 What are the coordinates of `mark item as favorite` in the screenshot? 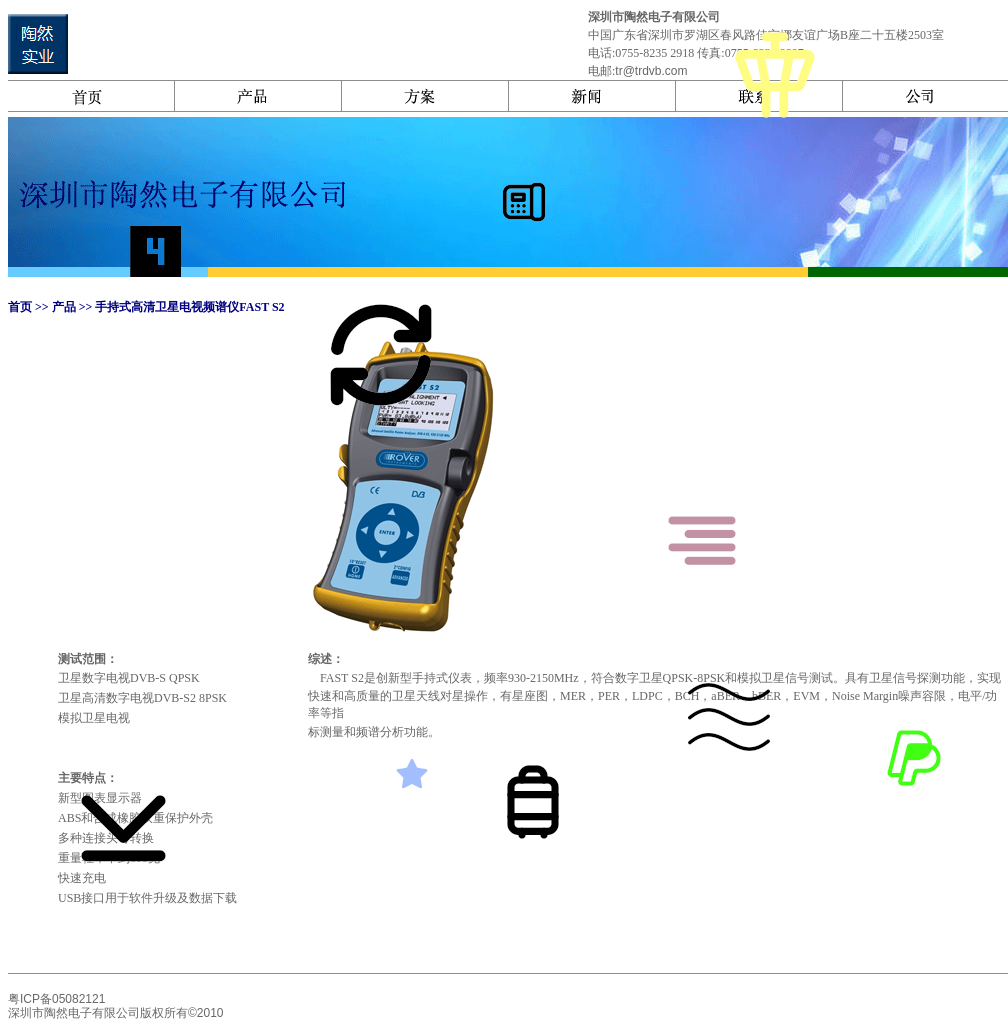 It's located at (412, 775).